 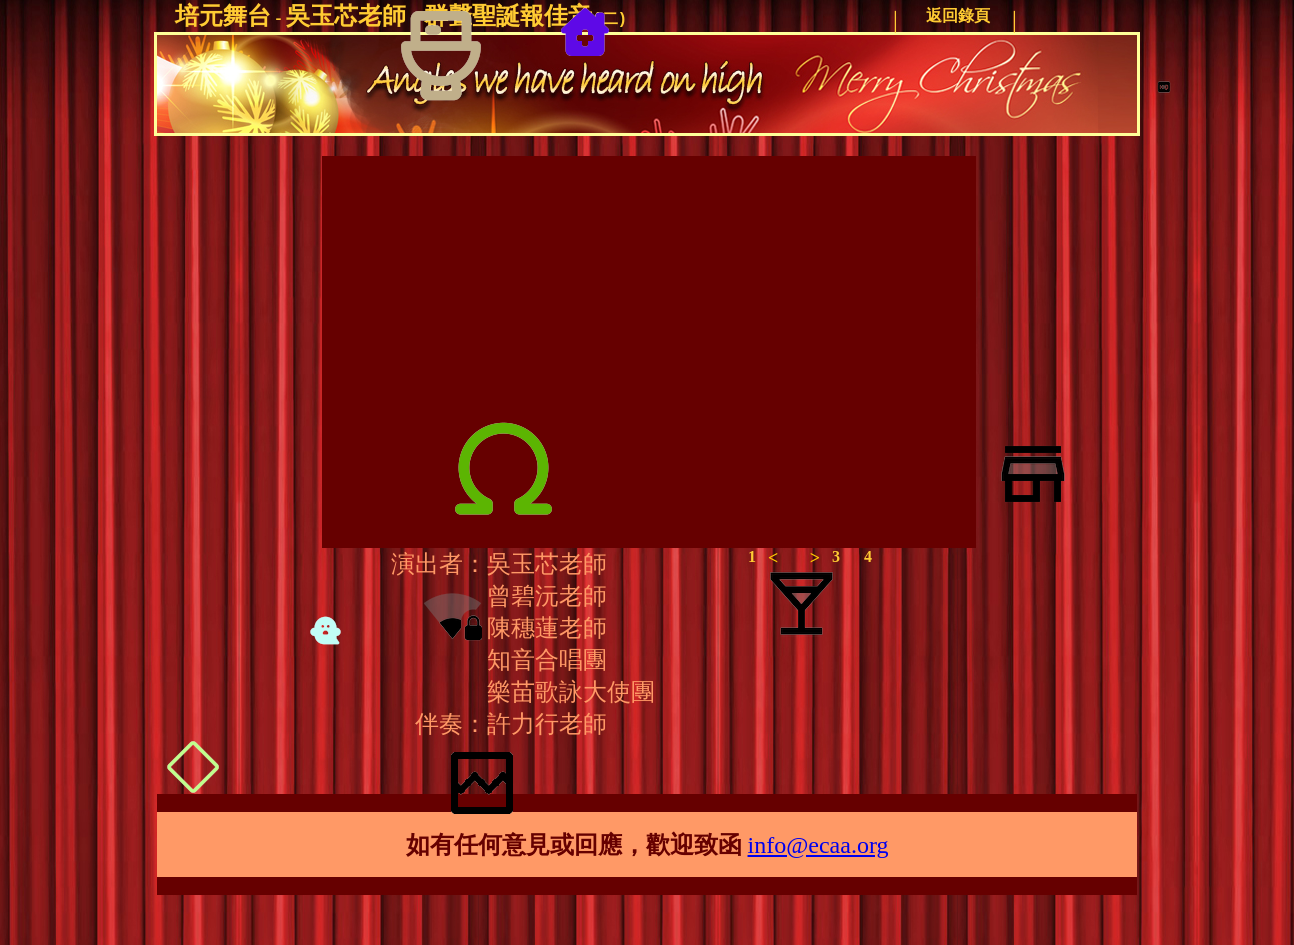 What do you see at coordinates (801, 603) in the screenshot?
I see `find nearby bars or nightlife` at bounding box center [801, 603].